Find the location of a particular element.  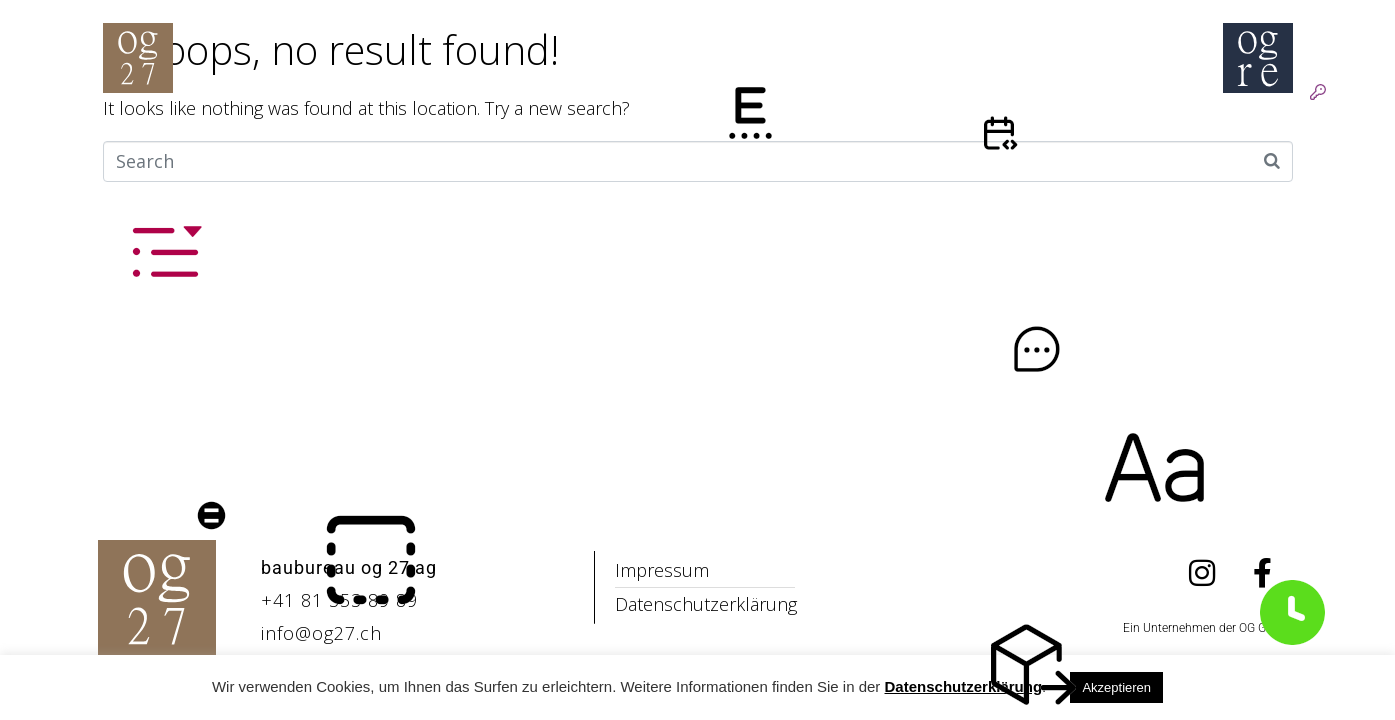

select multiple items from a list is located at coordinates (165, 251).